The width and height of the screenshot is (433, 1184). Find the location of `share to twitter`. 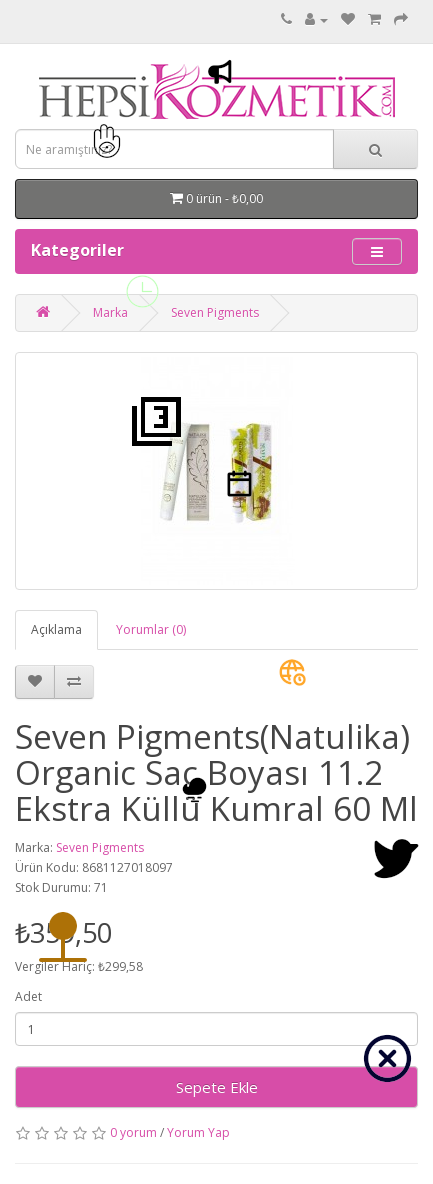

share to twitter is located at coordinates (394, 857).